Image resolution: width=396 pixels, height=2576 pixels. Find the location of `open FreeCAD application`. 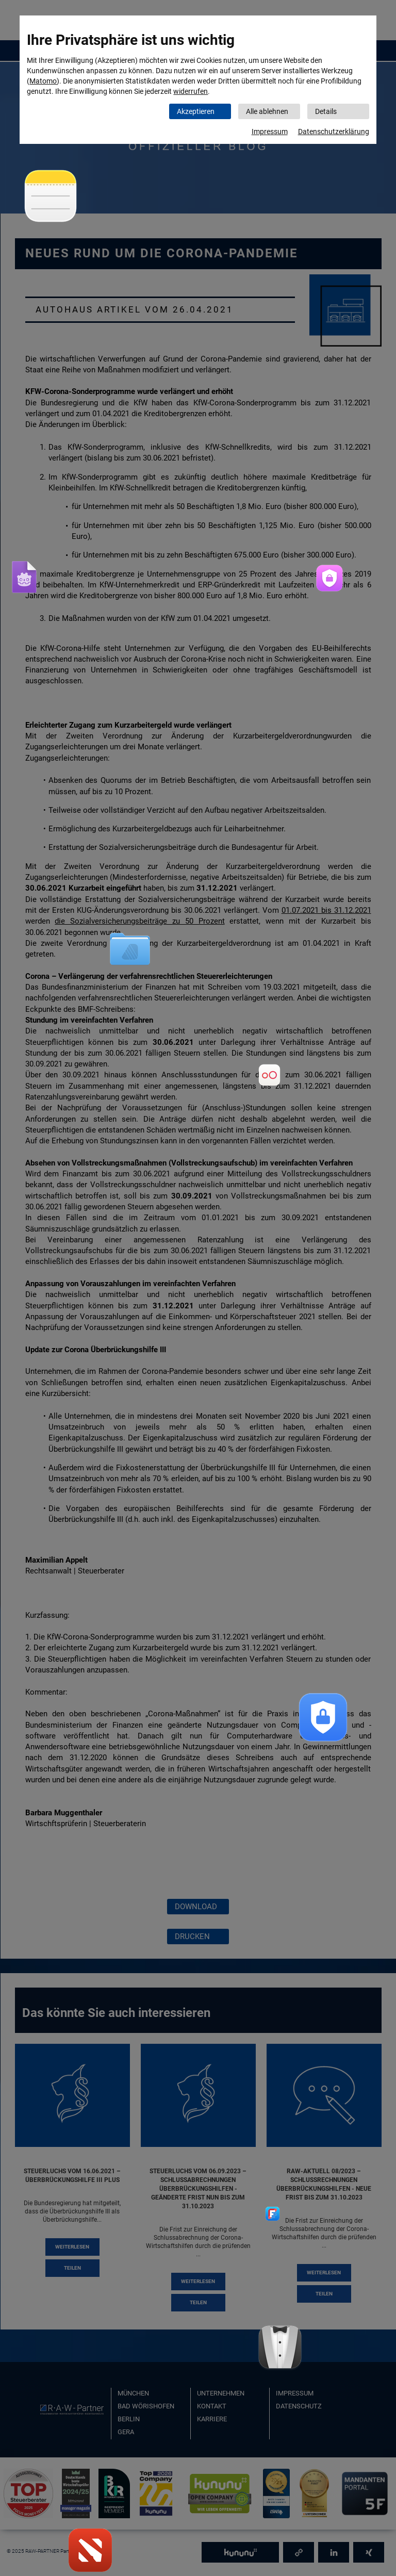

open FreeCAD application is located at coordinates (272, 2213).